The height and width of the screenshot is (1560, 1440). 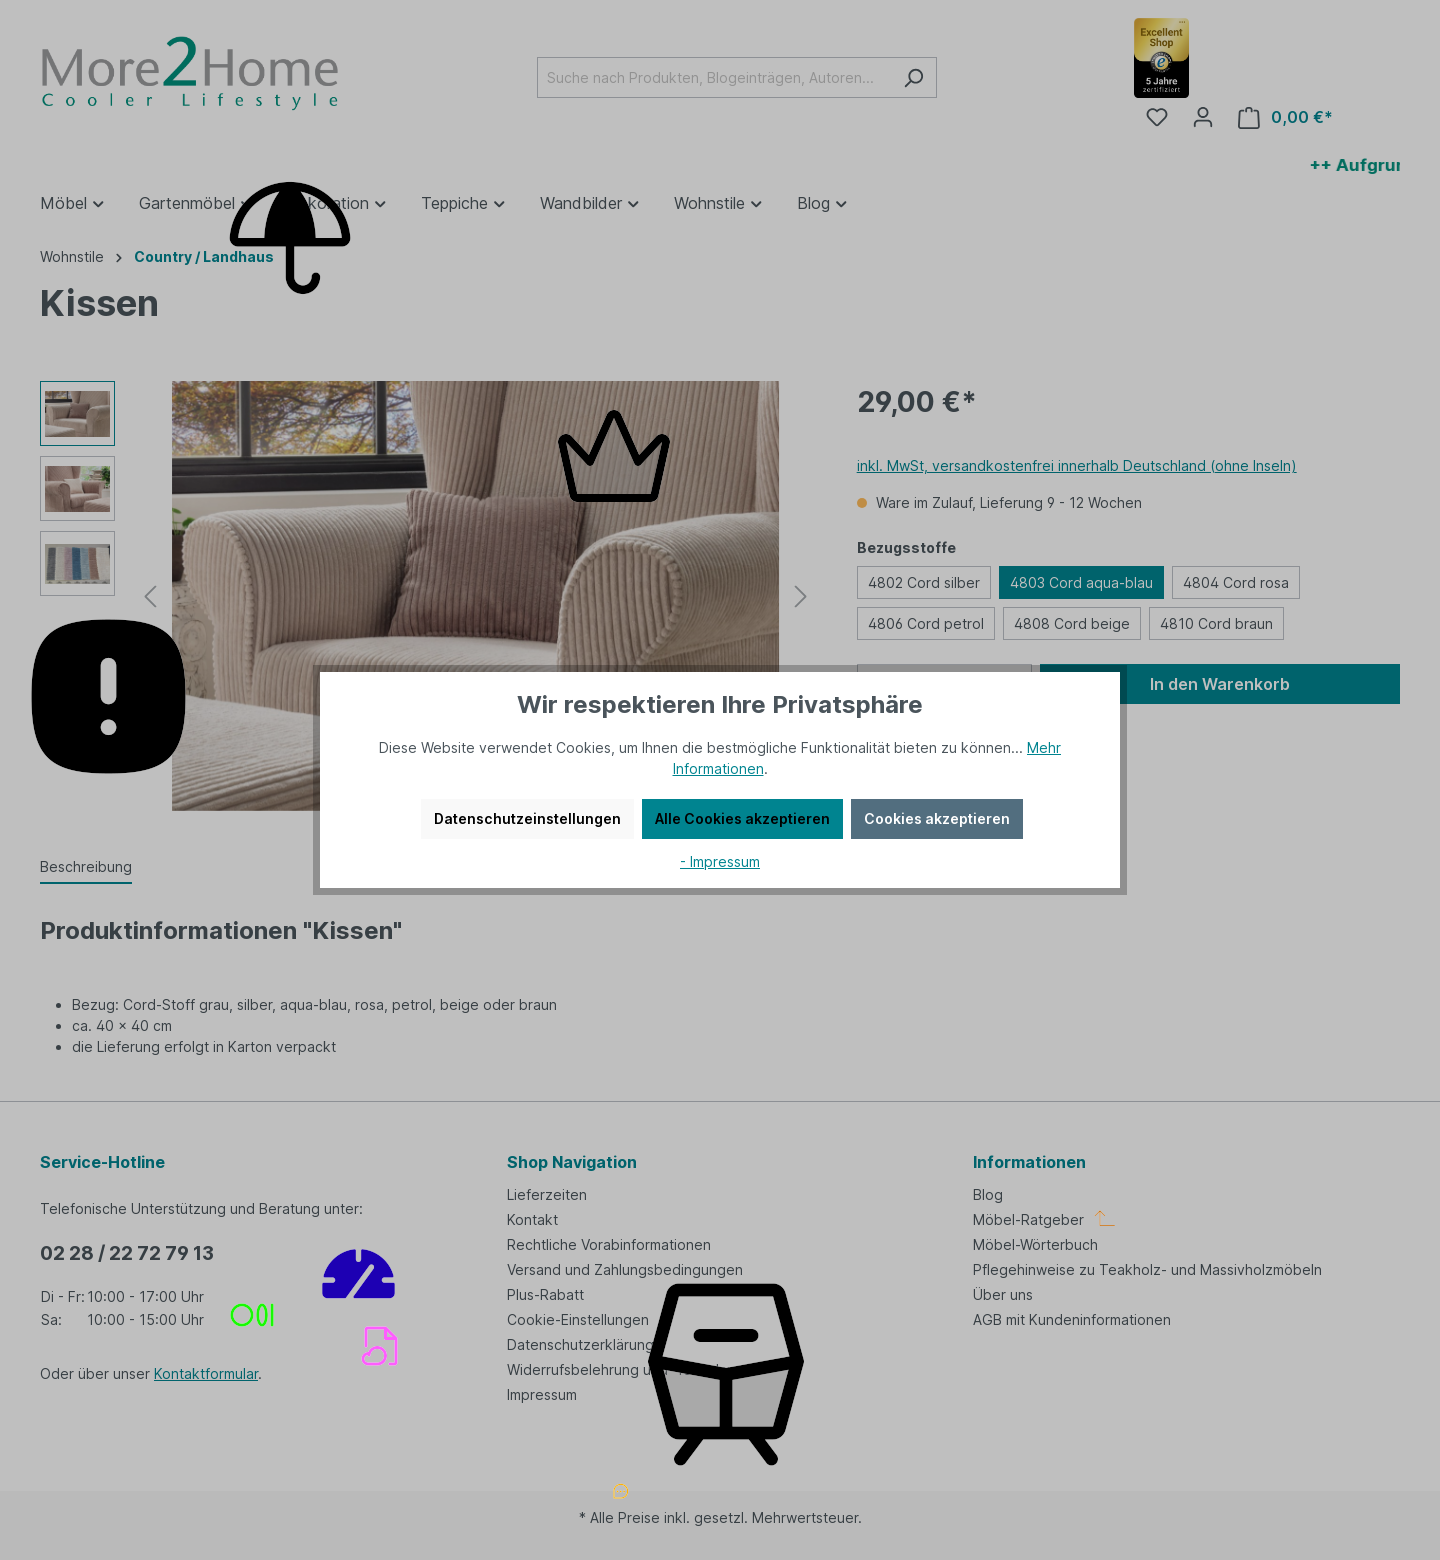 I want to click on open chat or messaging, so click(x=620, y=1491).